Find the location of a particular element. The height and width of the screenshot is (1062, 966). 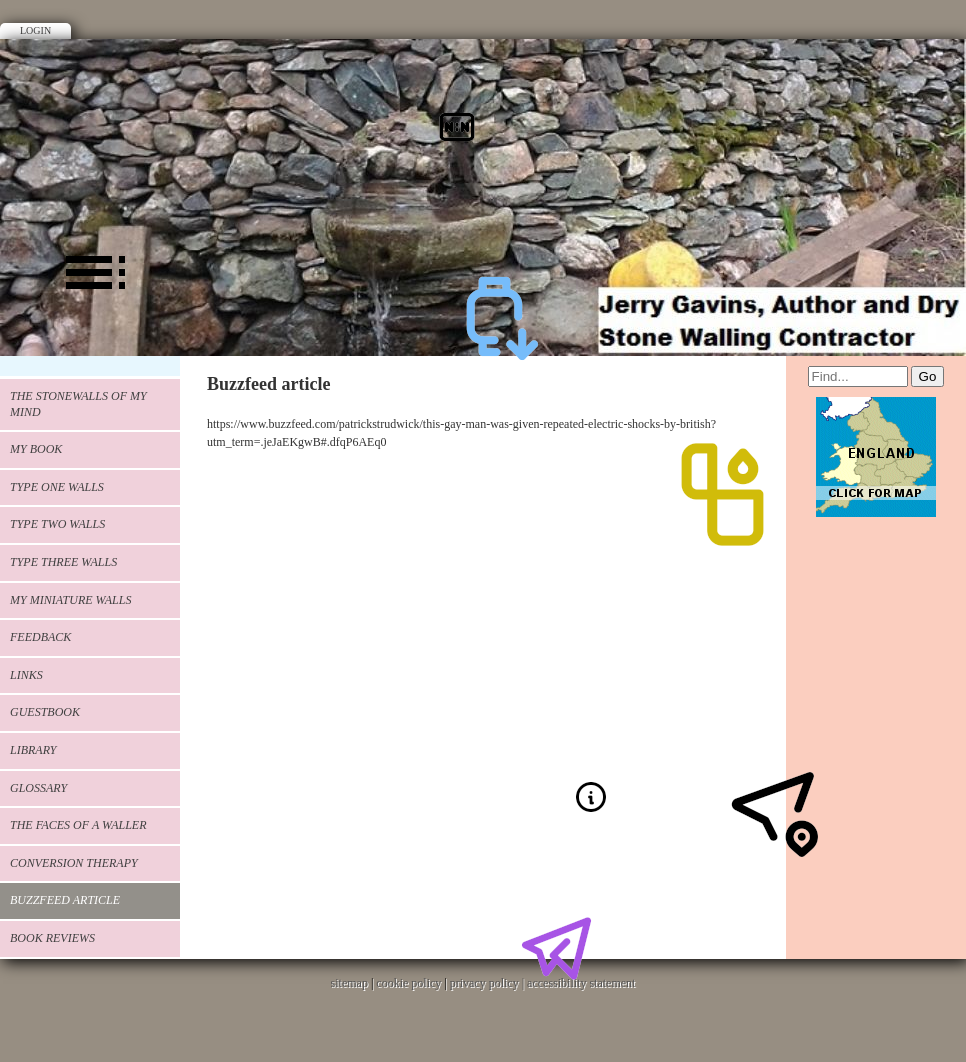

ignite or activate a feature is located at coordinates (722, 494).